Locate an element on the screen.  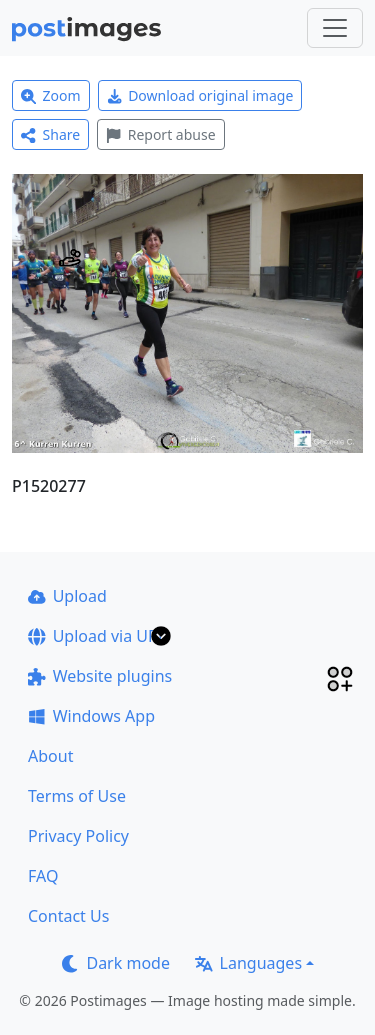
add a new item to a collection is located at coordinates (340, 679).